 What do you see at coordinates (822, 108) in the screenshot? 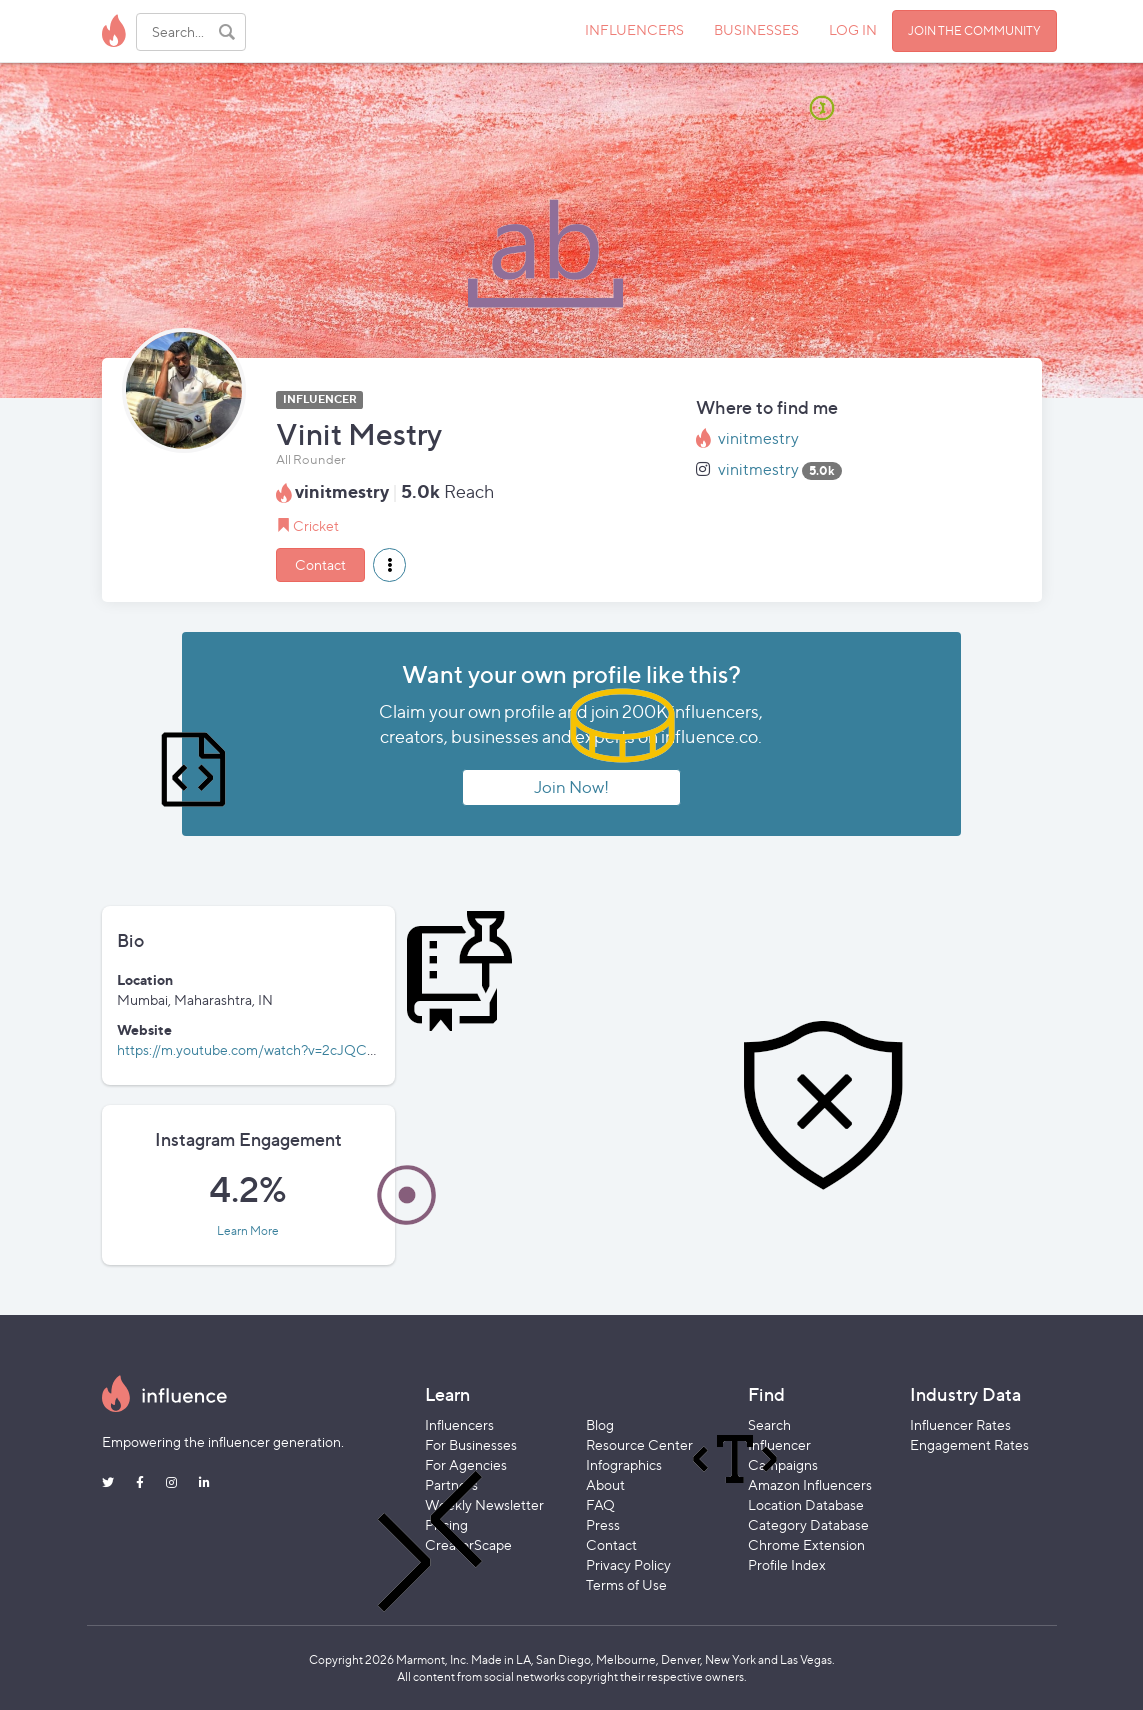
I see `mantine UI library logo` at bounding box center [822, 108].